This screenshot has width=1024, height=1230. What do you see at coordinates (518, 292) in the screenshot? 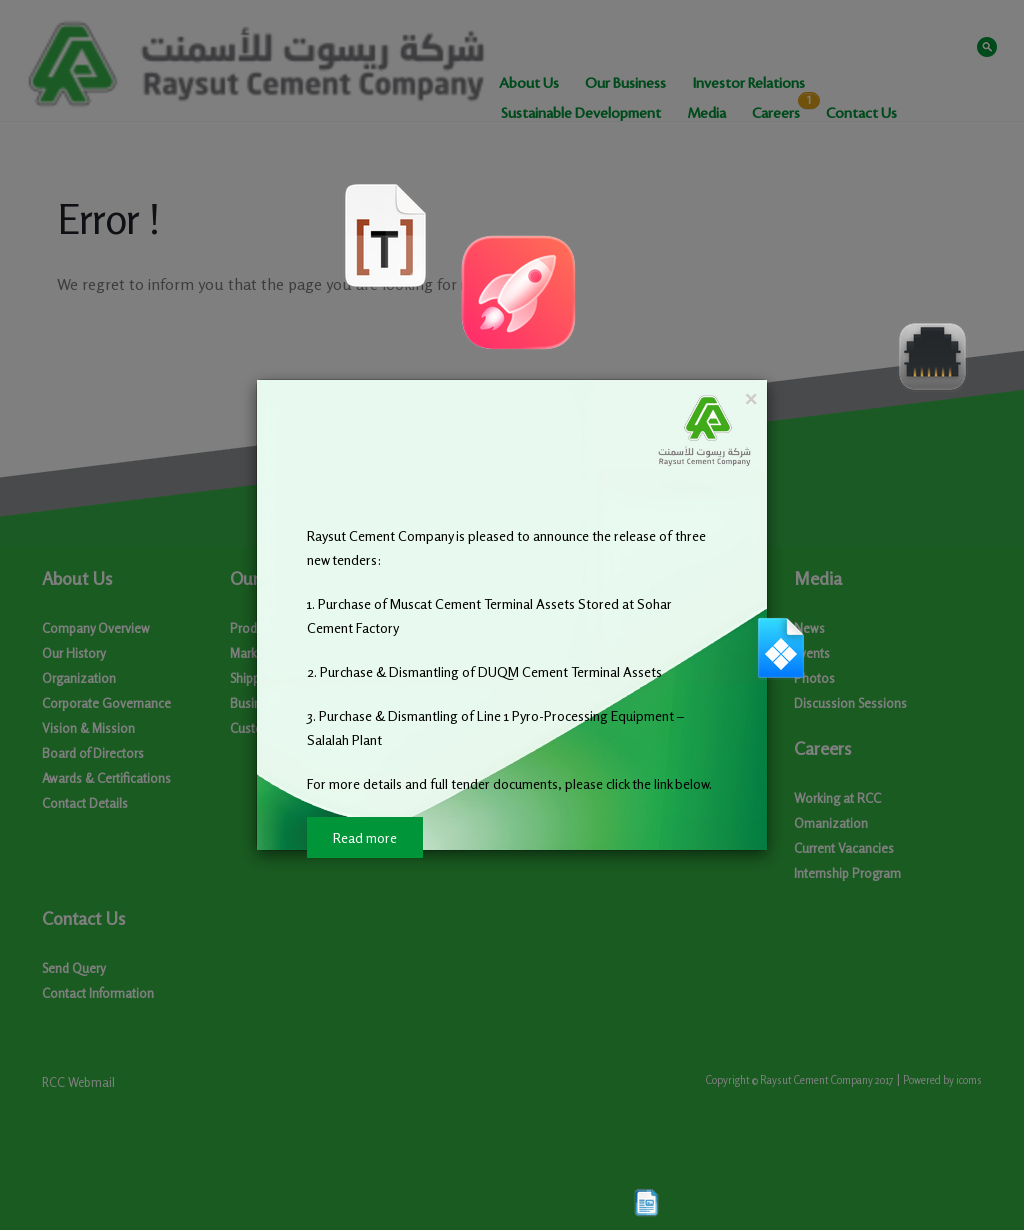
I see `launch the games app` at bounding box center [518, 292].